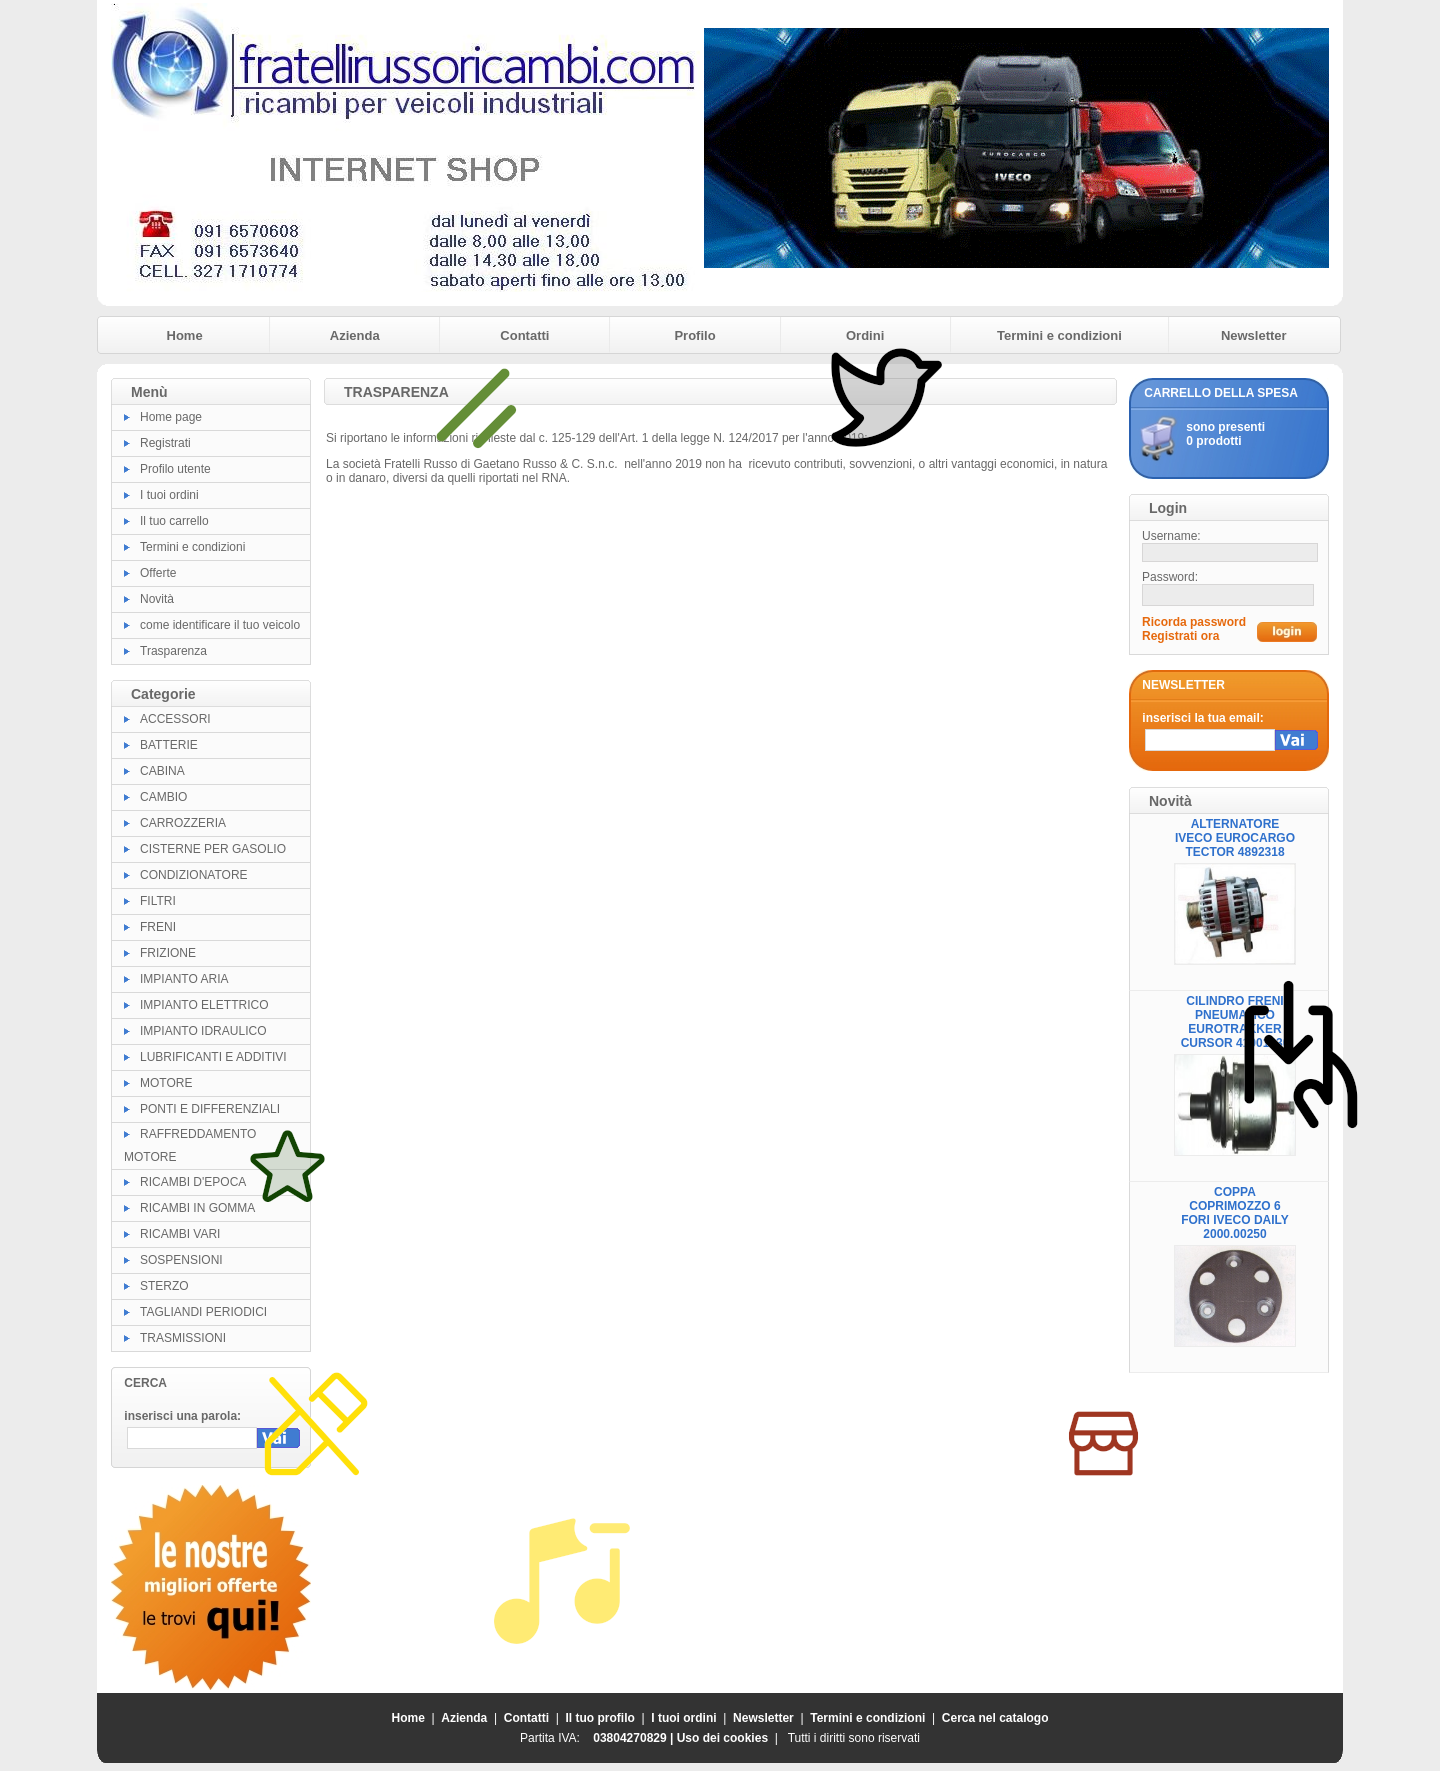 The width and height of the screenshot is (1440, 1771). What do you see at coordinates (314, 1426) in the screenshot?
I see `editing is disabled` at bounding box center [314, 1426].